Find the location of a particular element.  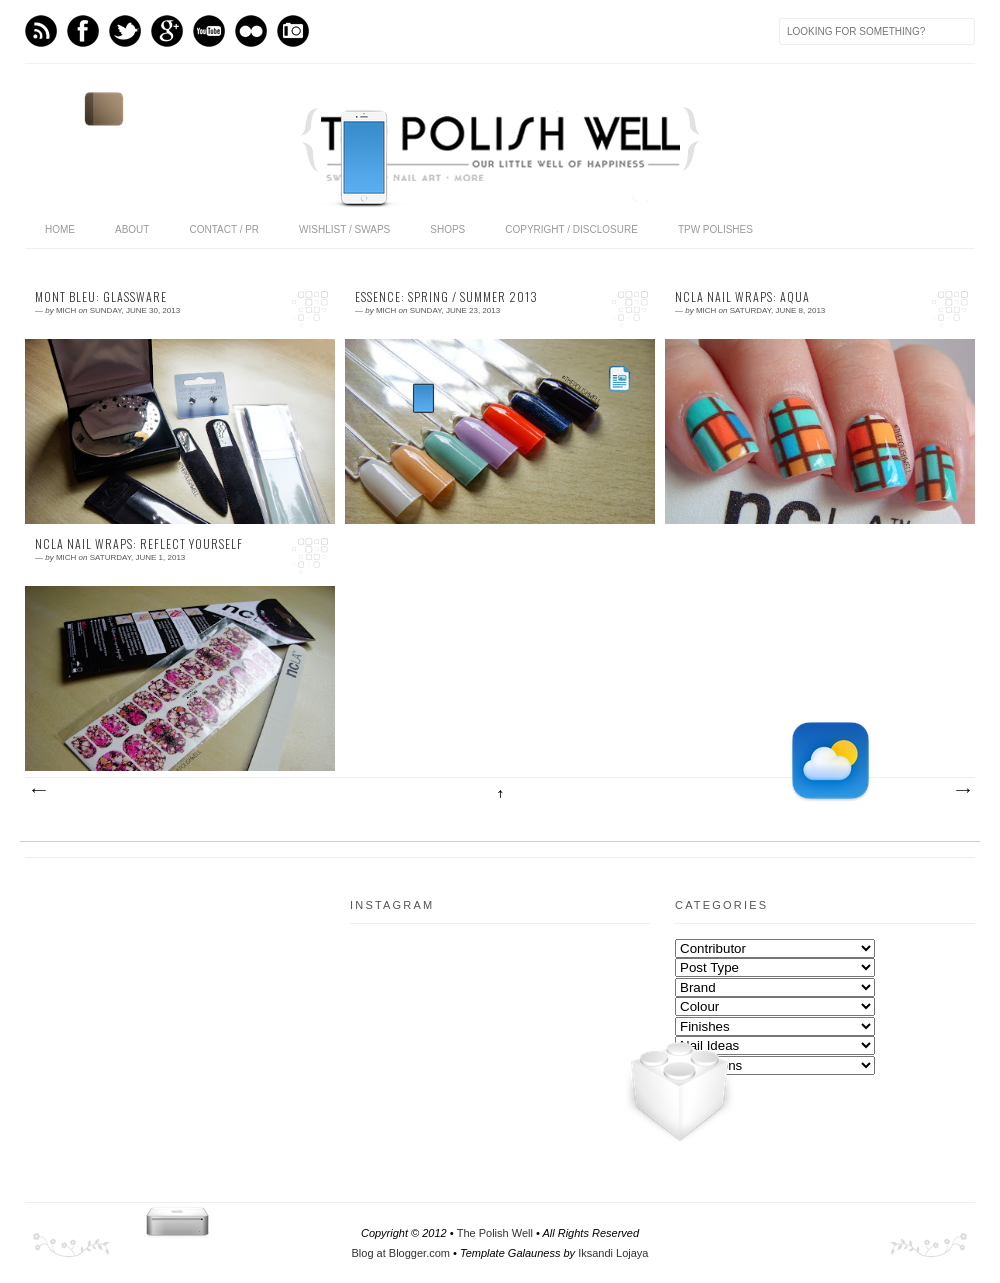

represents a mac mini device in system settings is located at coordinates (177, 1216).